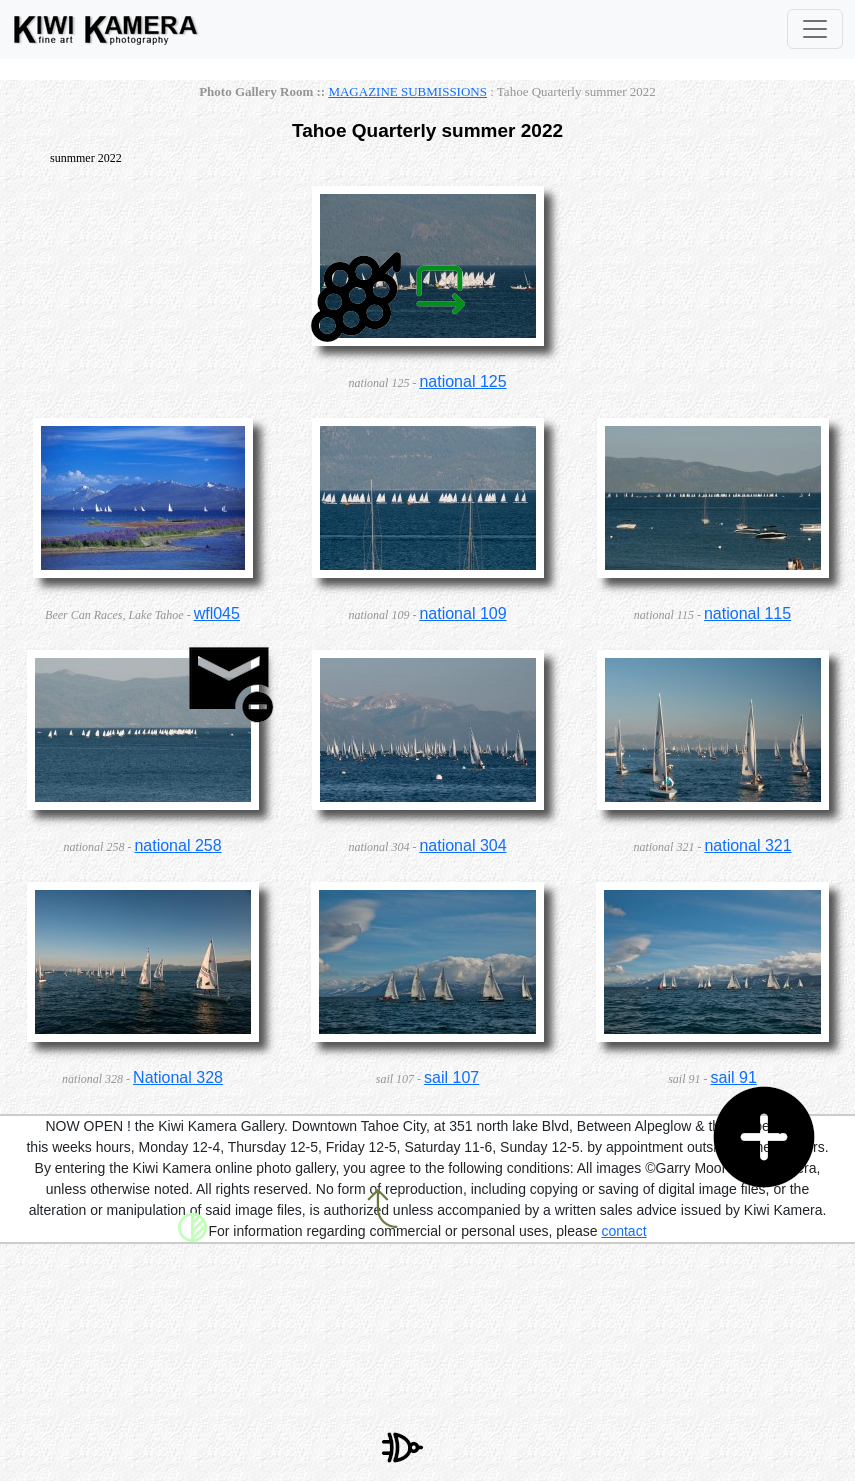 Image resolution: width=855 pixels, height=1481 pixels. Describe the element at coordinates (764, 1137) in the screenshot. I see `add a new item` at that location.